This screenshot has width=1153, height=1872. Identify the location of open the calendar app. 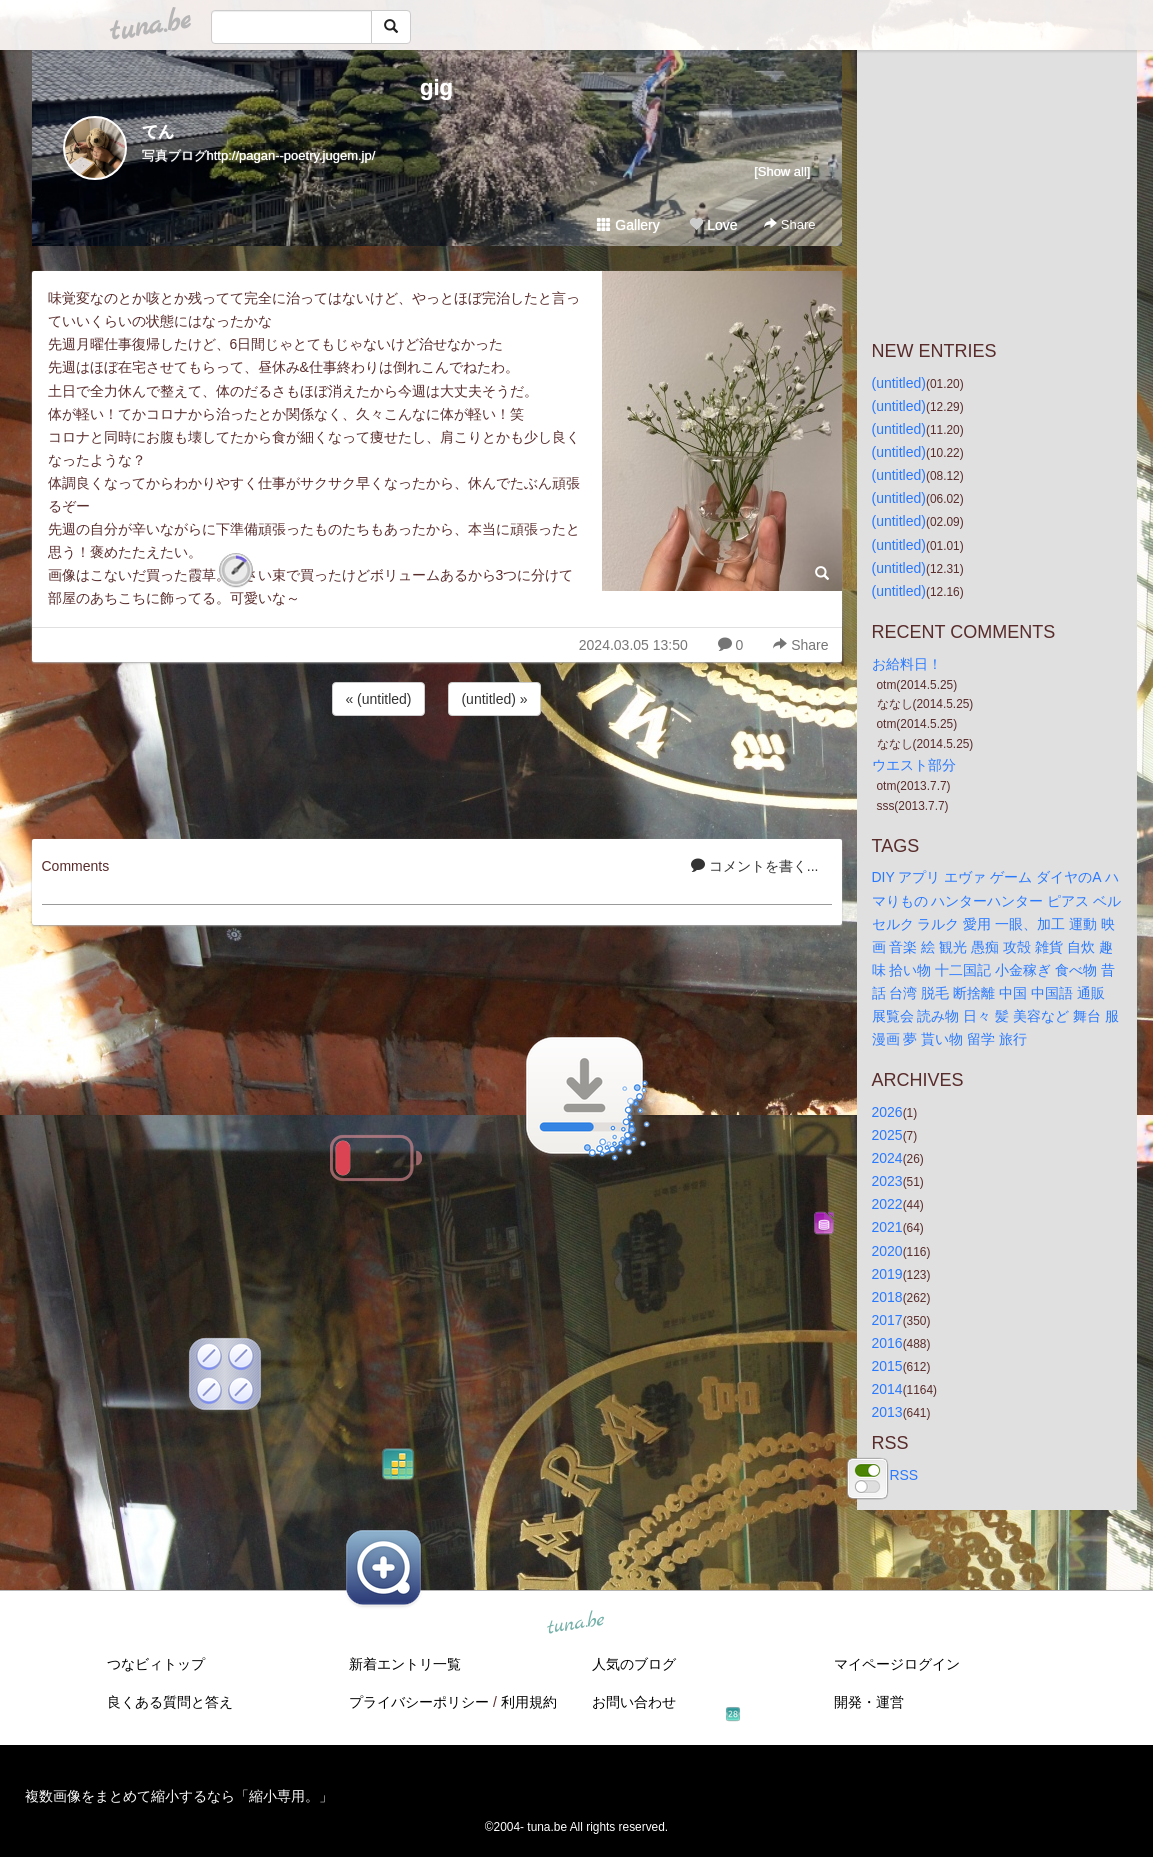
(733, 1714).